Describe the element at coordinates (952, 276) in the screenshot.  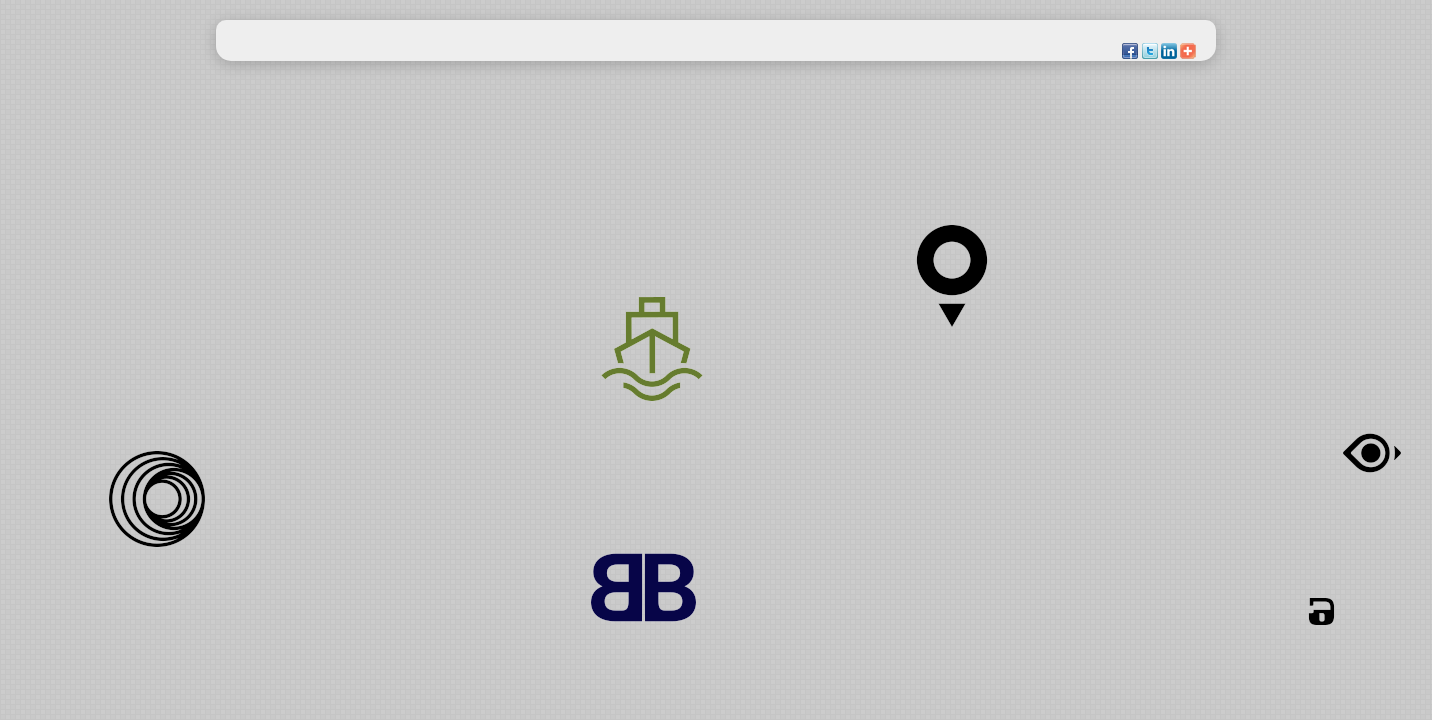
I see `open TomTom navigation app` at that location.